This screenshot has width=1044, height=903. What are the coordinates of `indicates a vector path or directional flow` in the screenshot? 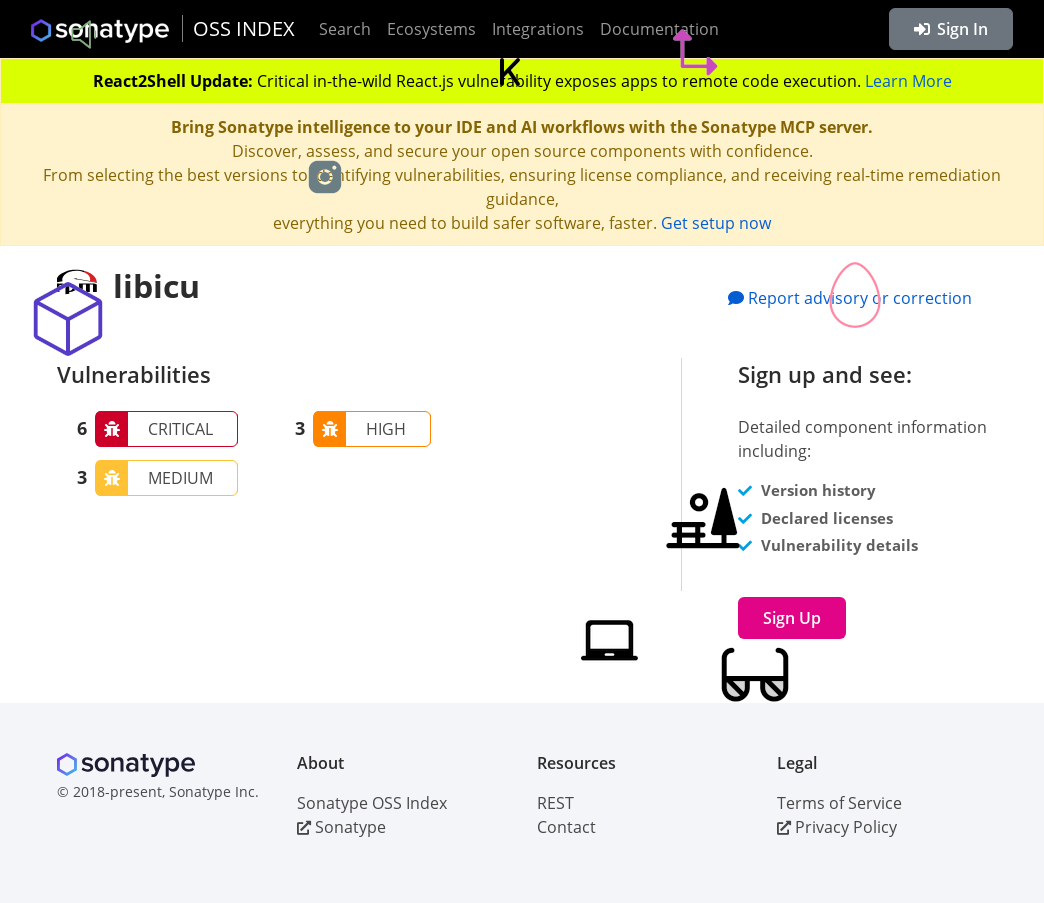 It's located at (693, 51).